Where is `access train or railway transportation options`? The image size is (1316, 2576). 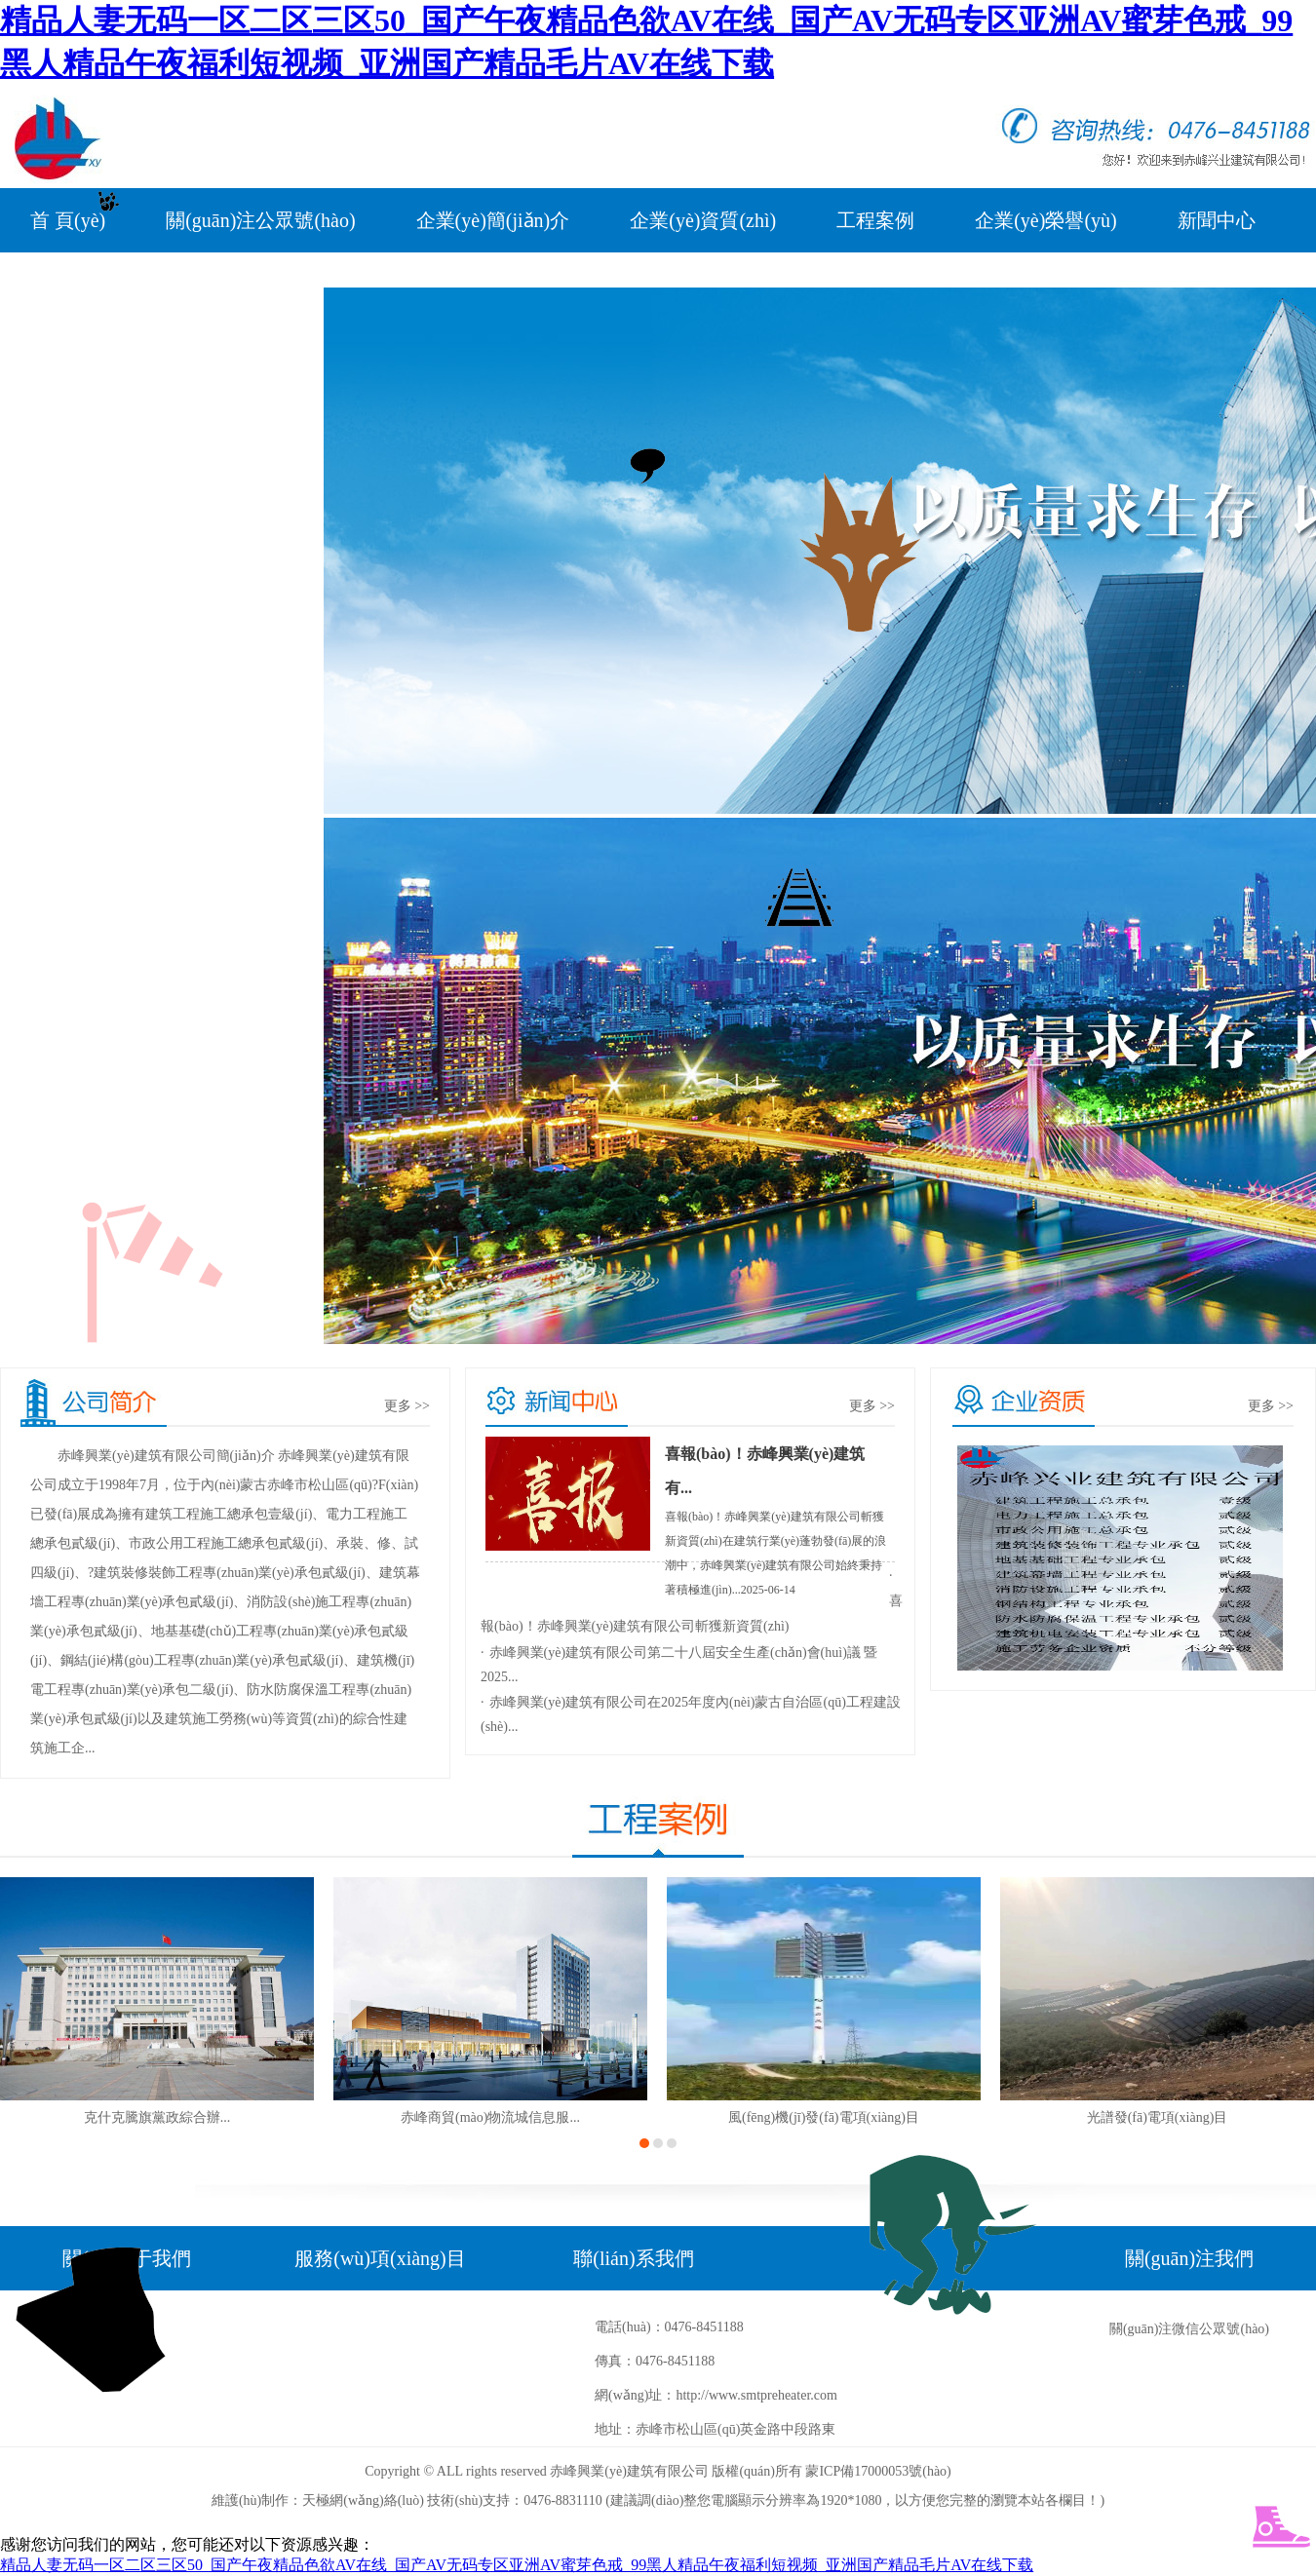 access train or railway transportation options is located at coordinates (799, 893).